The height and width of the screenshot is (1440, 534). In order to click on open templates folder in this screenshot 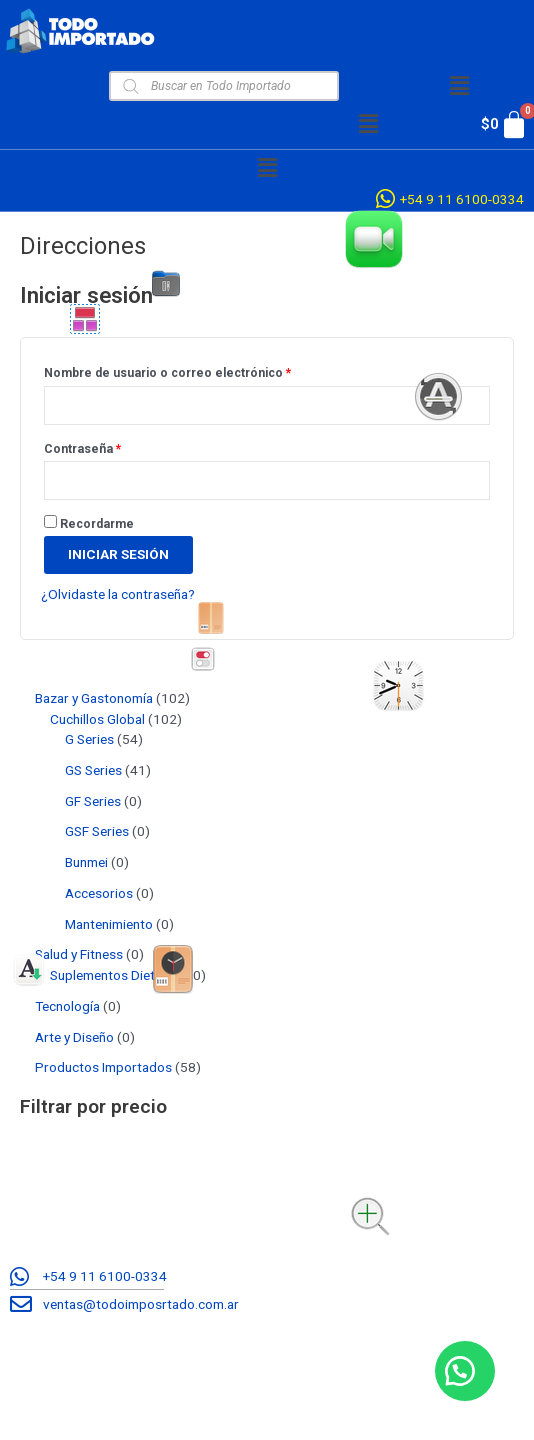, I will do `click(166, 283)`.